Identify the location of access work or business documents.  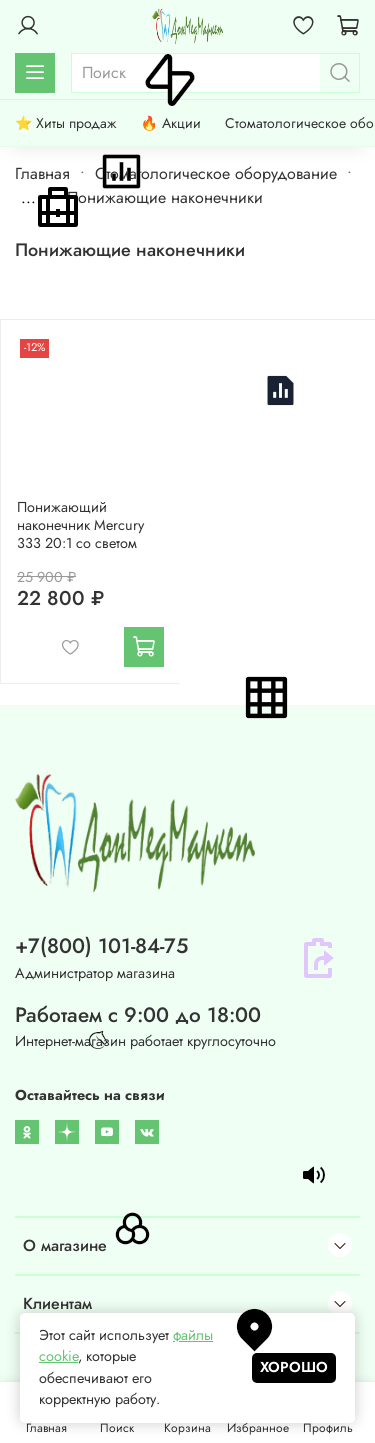
(58, 209).